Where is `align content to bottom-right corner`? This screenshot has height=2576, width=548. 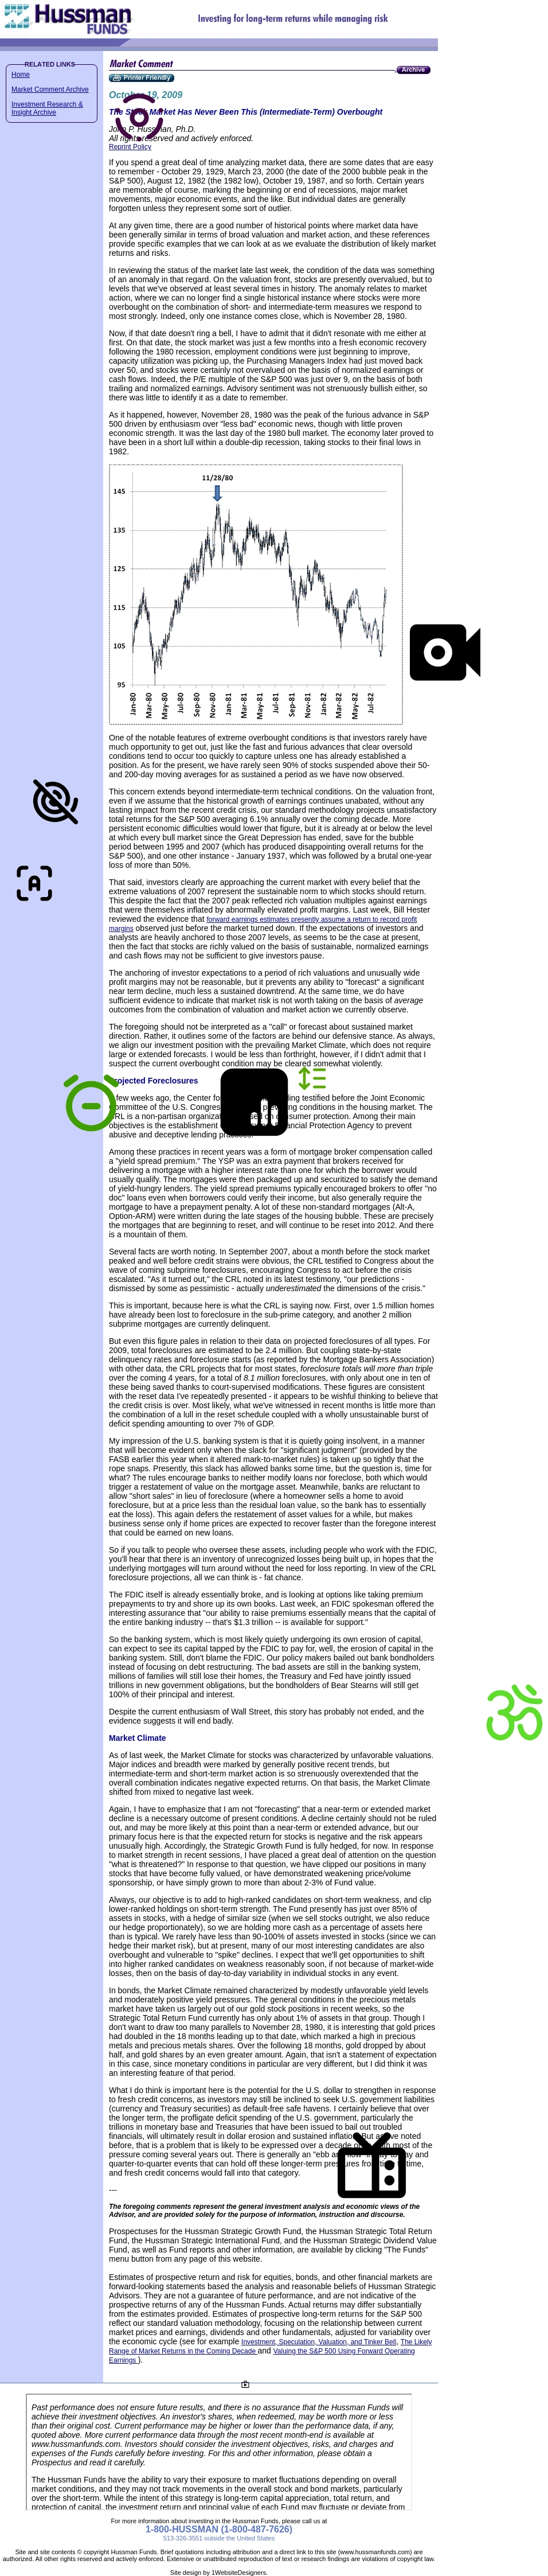
align content to bottom-right corner is located at coordinates (254, 1102).